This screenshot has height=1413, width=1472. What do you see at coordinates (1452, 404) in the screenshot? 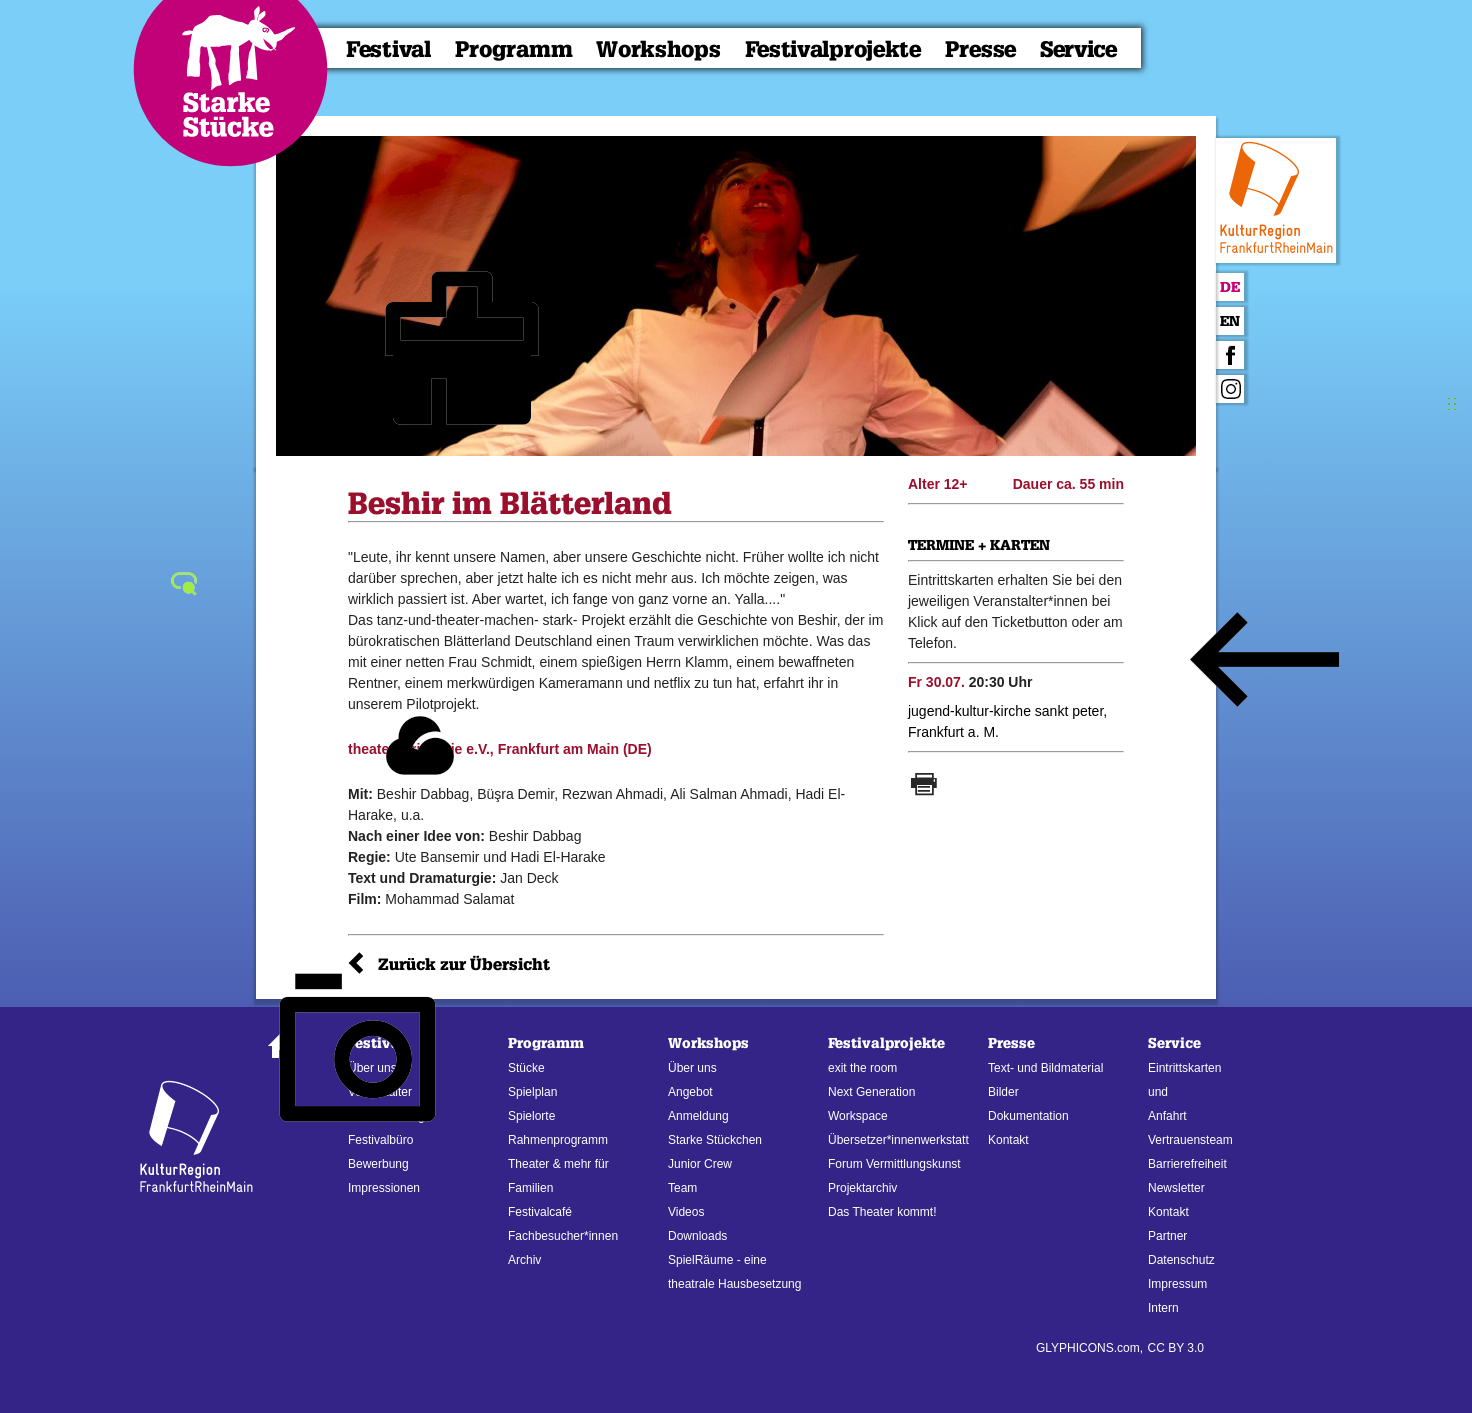
I see `drag to reorder this item` at bounding box center [1452, 404].